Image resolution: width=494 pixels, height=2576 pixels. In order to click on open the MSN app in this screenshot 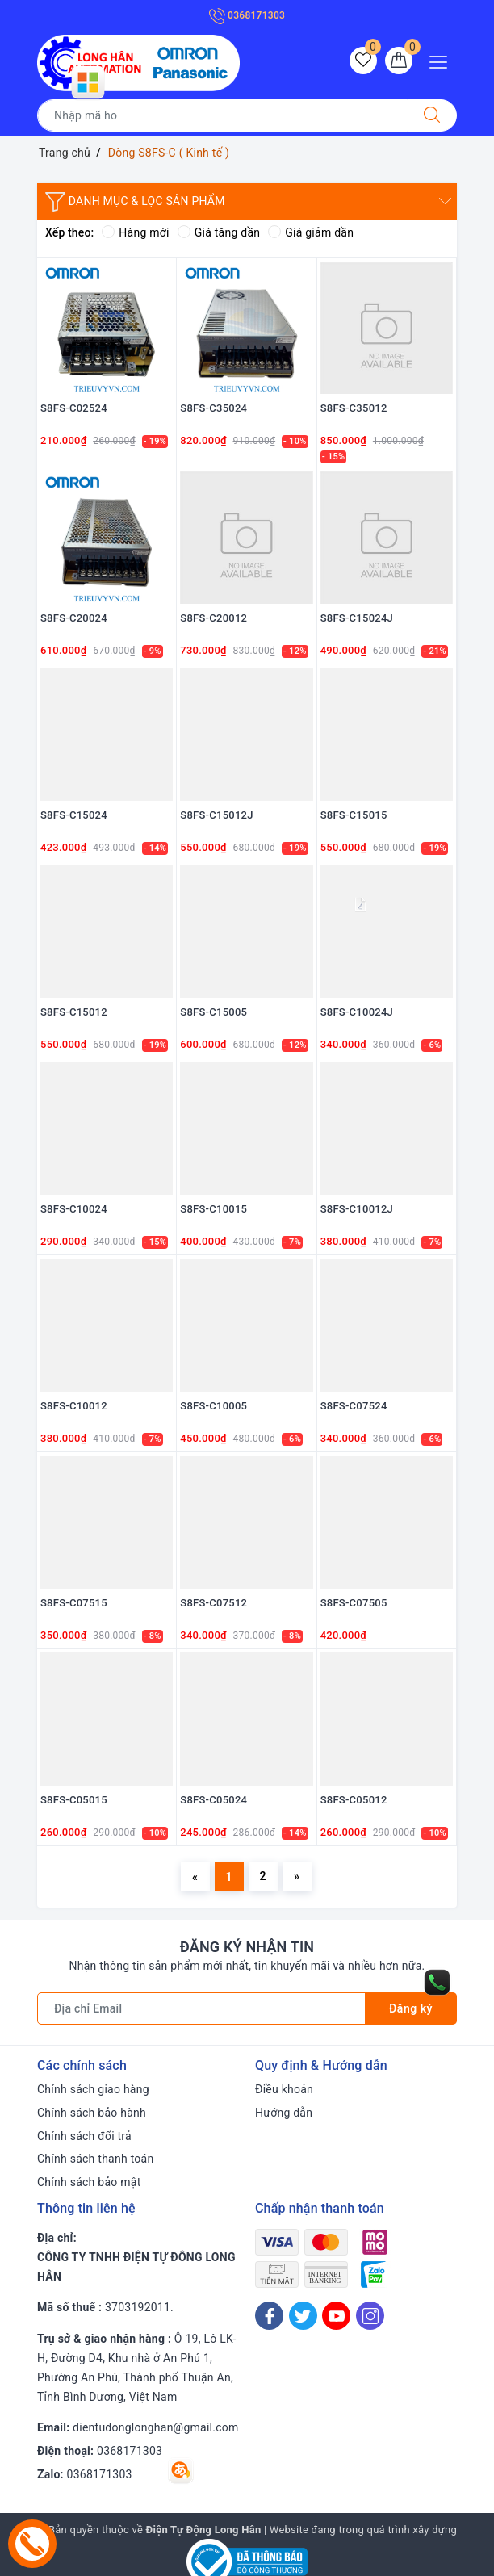, I will do `click(88, 82)`.